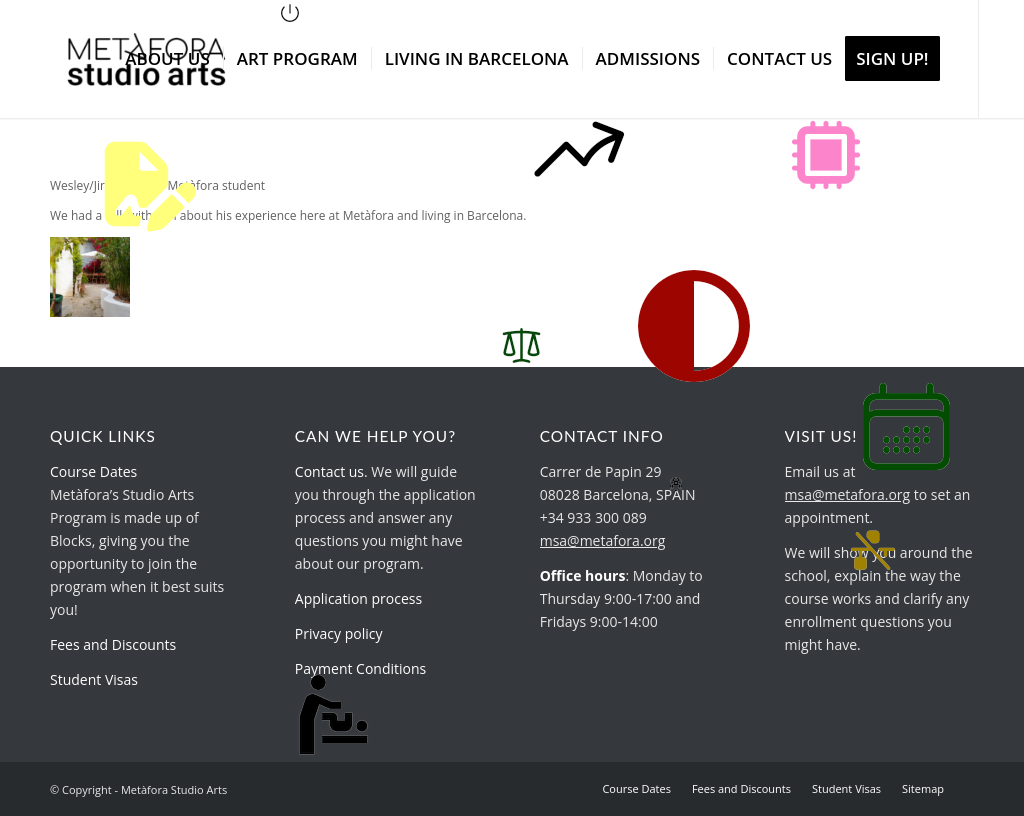 Image resolution: width=1024 pixels, height=816 pixels. I want to click on indicates network connection unavailable, so click(873, 551).